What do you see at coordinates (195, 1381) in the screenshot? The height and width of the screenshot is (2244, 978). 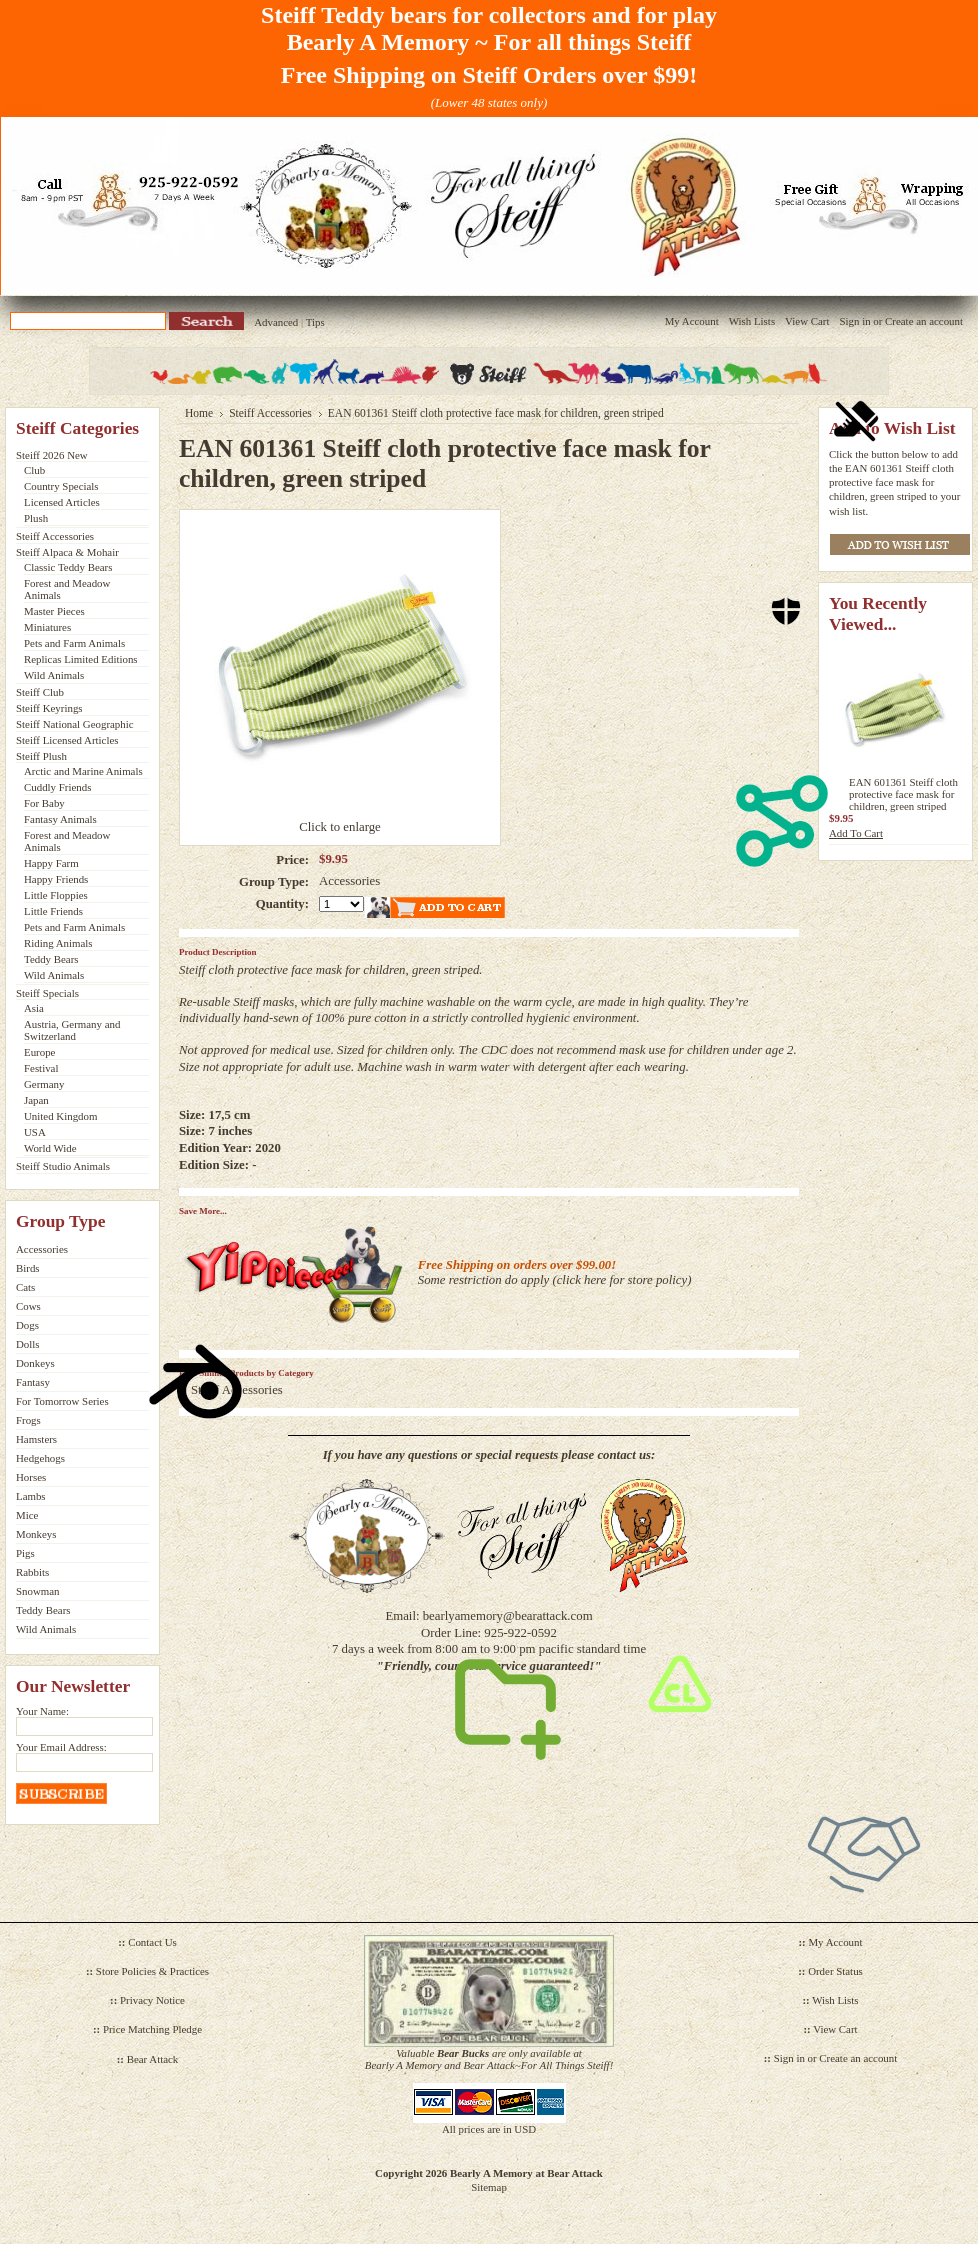 I see `open blender 3d modeling software` at bounding box center [195, 1381].